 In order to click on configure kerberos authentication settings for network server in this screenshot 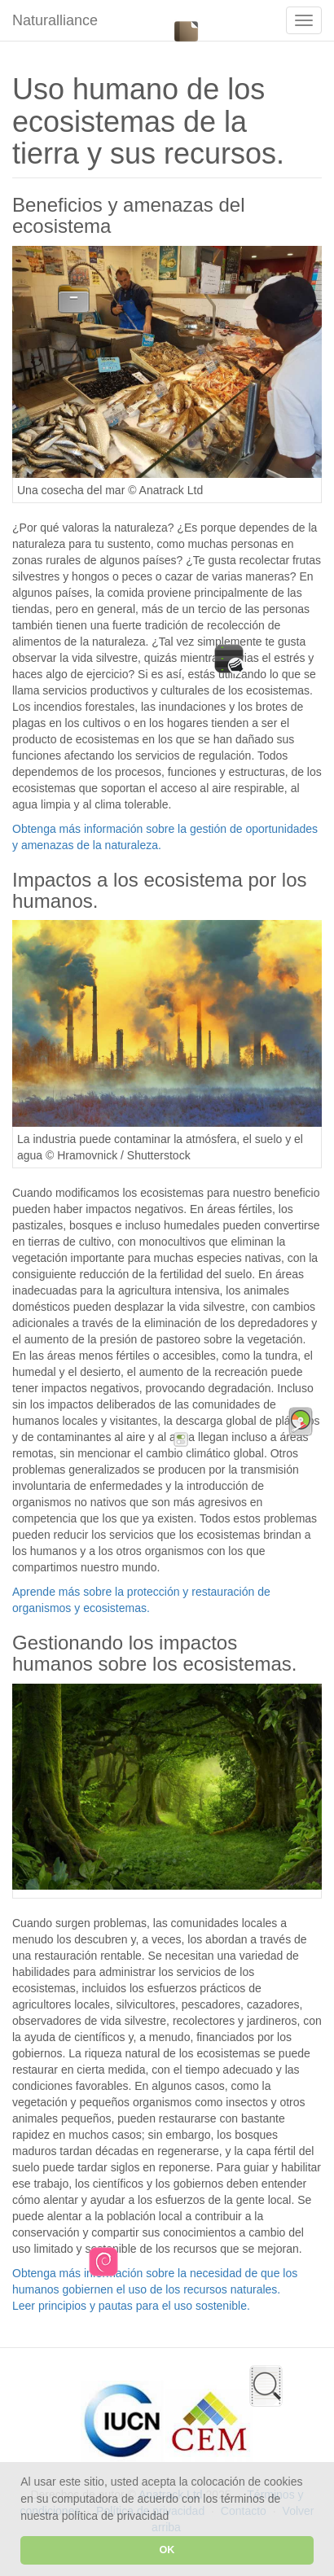, I will do `click(229, 659)`.